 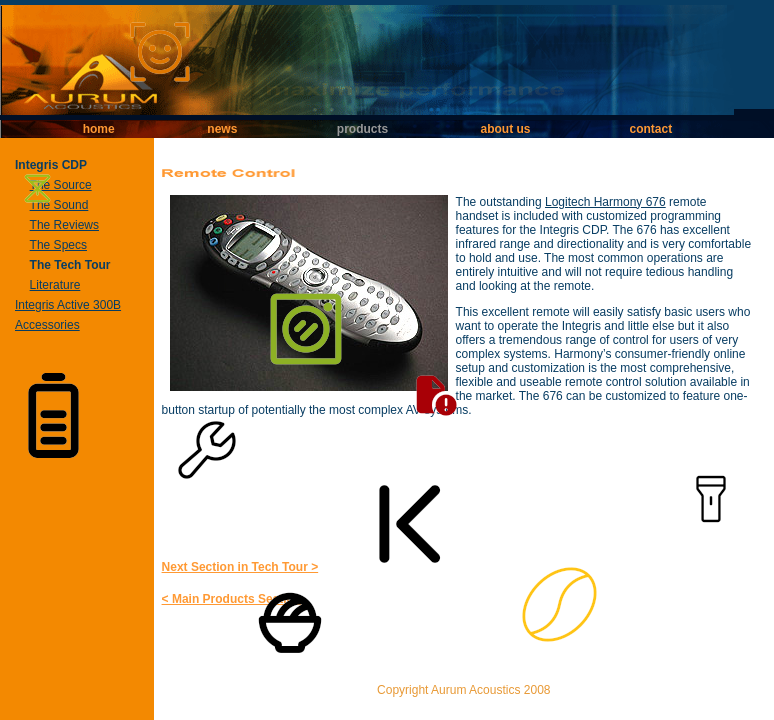 What do you see at coordinates (711, 499) in the screenshot?
I see `toggle flashlight on or off` at bounding box center [711, 499].